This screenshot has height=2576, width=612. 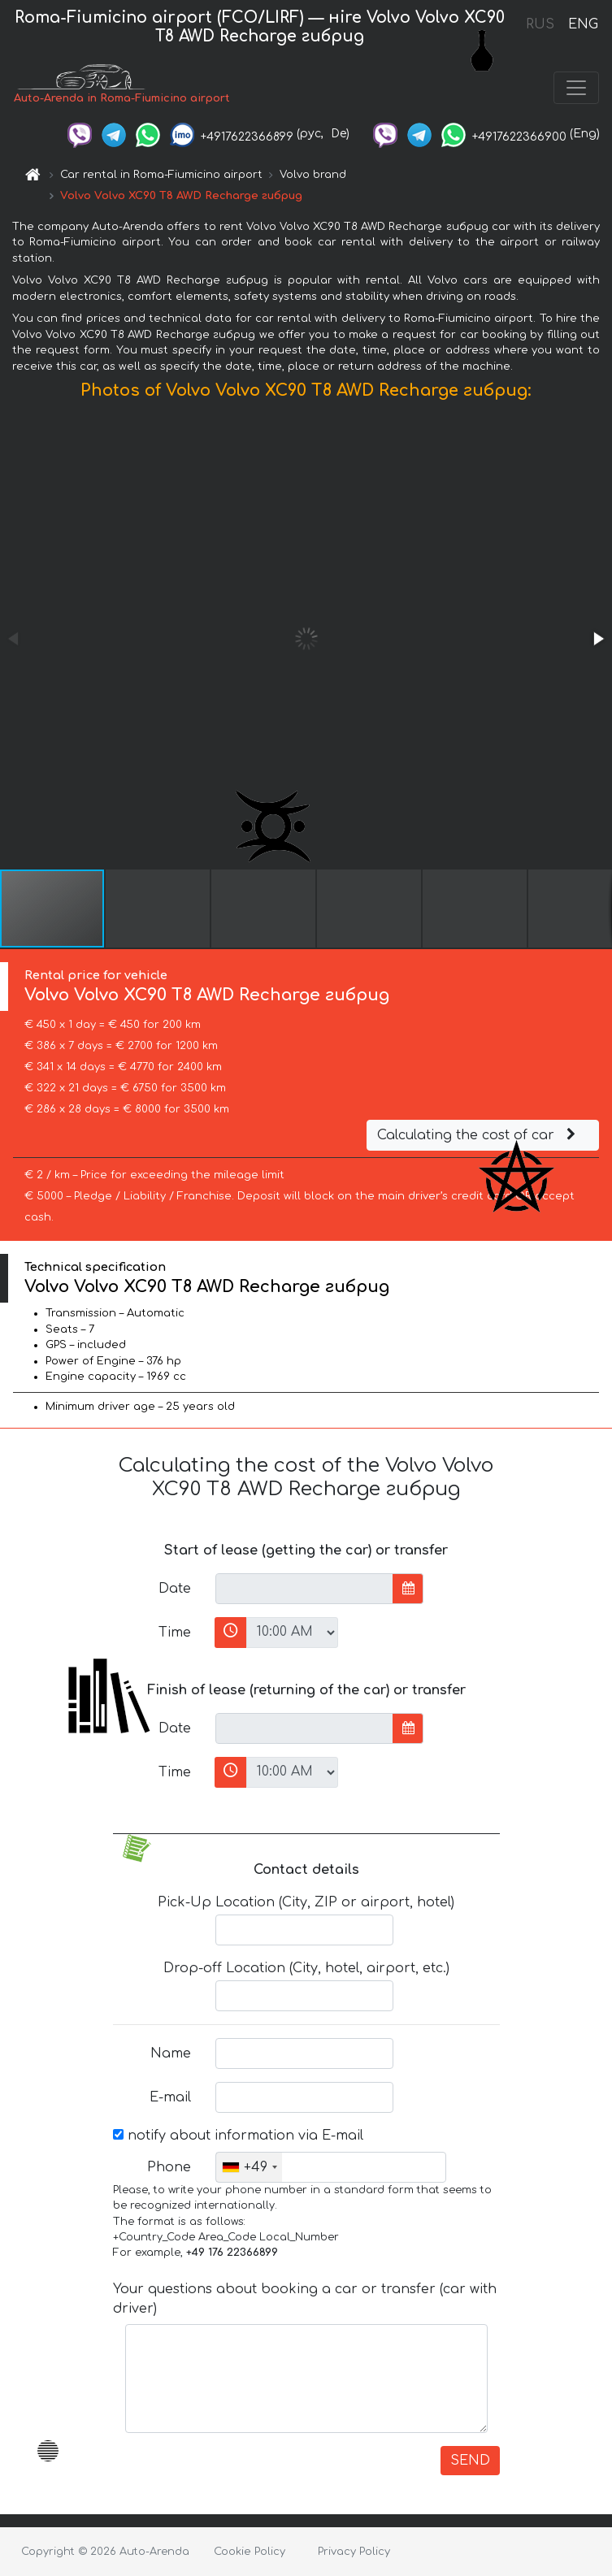 What do you see at coordinates (273, 826) in the screenshot?
I see `abstract game icon or badge element` at bounding box center [273, 826].